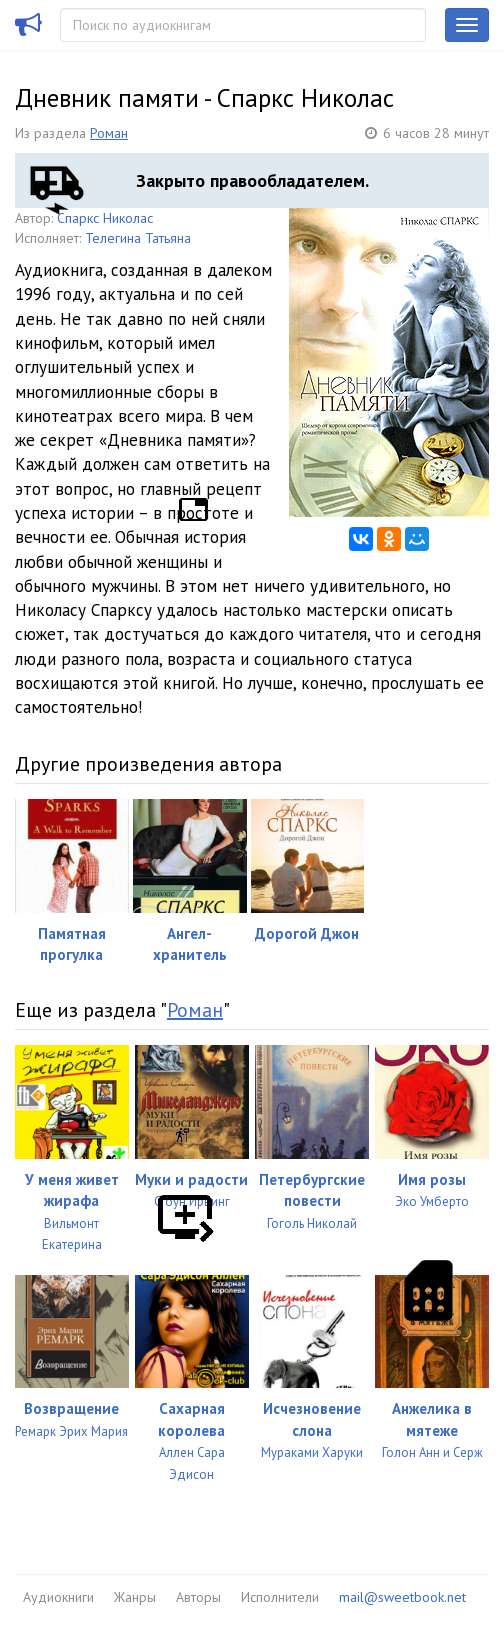 Image resolution: width=504 pixels, height=1635 pixels. Describe the element at coordinates (193, 509) in the screenshot. I see `open a new browser tab` at that location.